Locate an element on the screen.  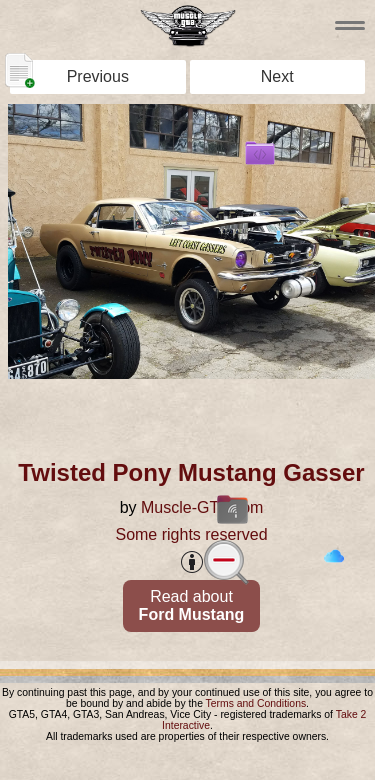
zoom out of the current view is located at coordinates (226, 562).